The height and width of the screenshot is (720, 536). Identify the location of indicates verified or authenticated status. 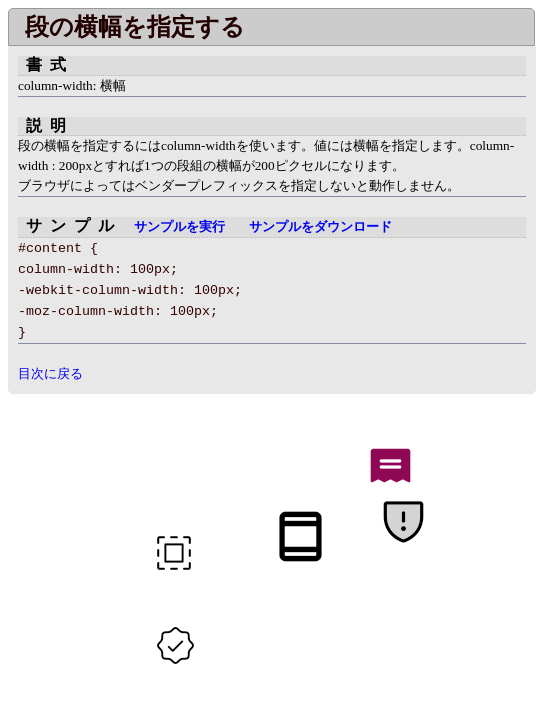
(175, 645).